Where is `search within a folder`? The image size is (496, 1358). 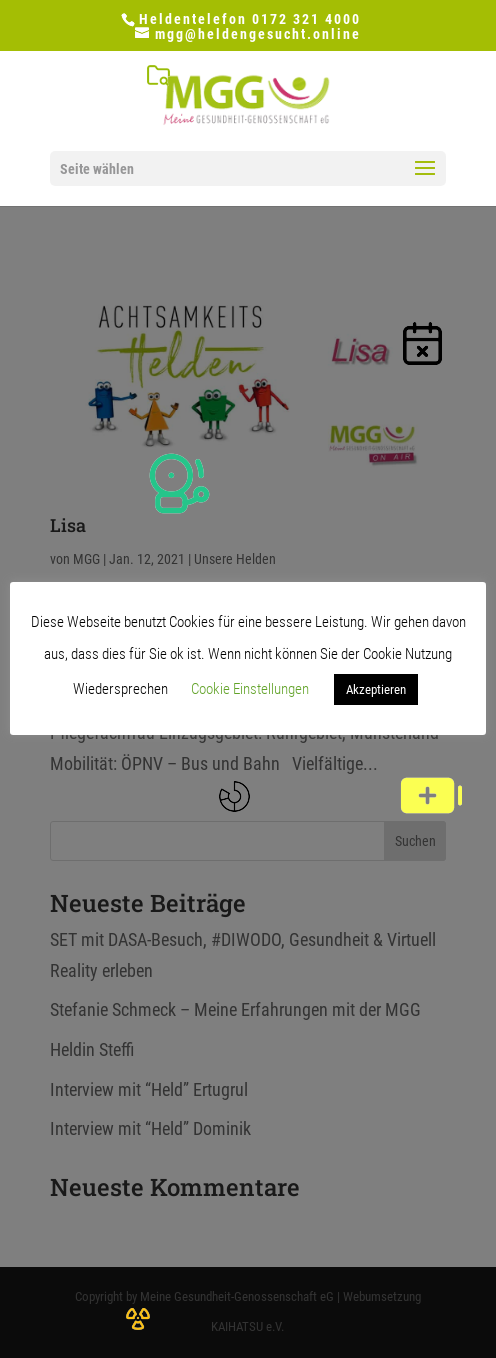 search within a folder is located at coordinates (158, 75).